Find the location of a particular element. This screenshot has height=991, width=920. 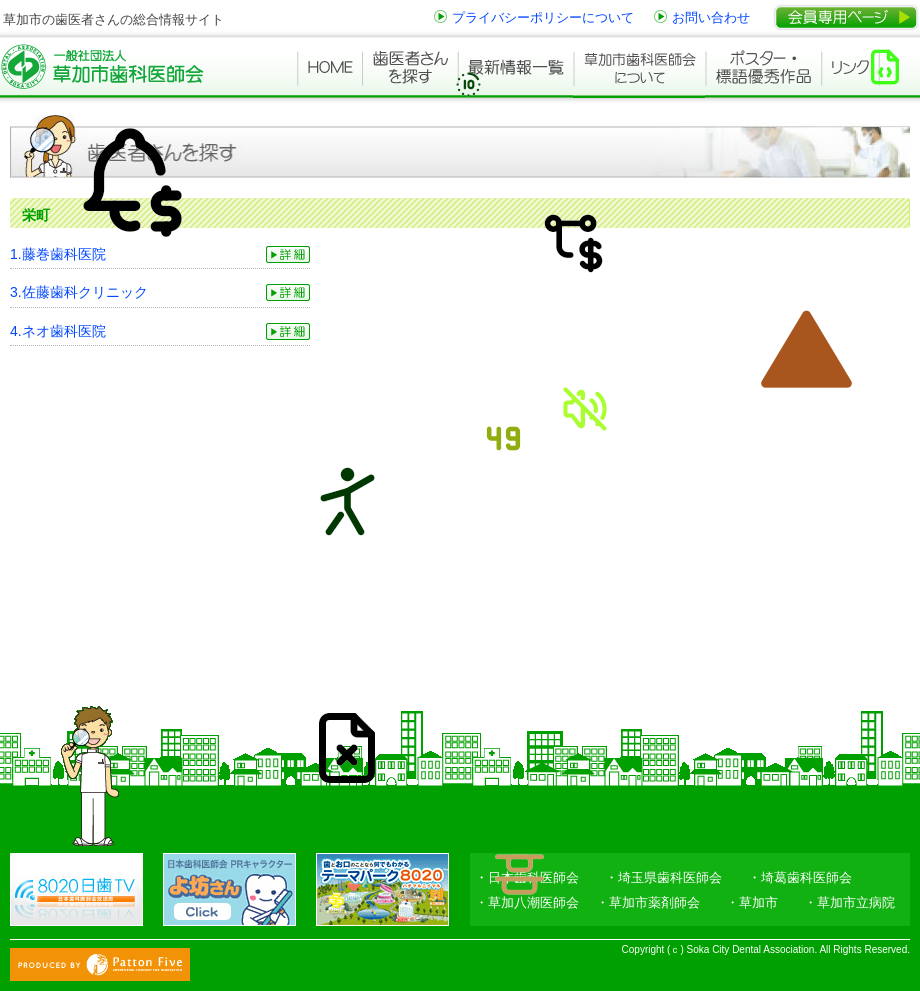

view transaction history is located at coordinates (573, 243).